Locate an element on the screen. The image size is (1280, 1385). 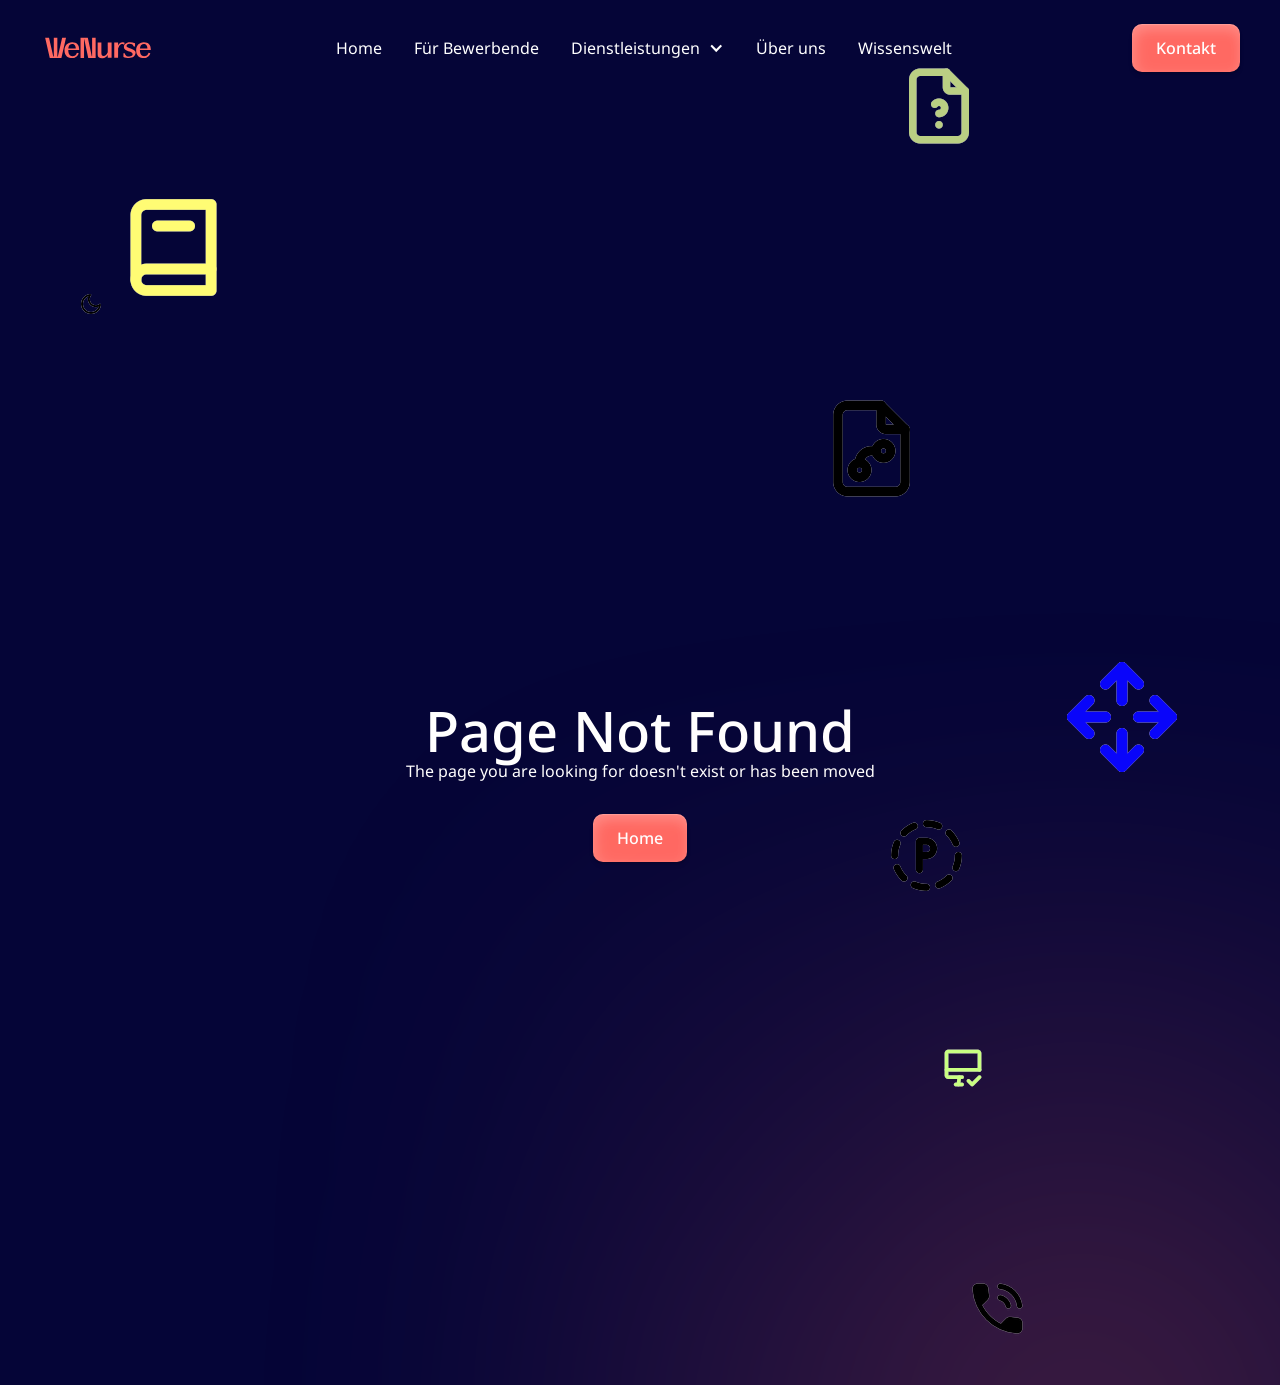
open a vector graphics file is located at coordinates (871, 448).